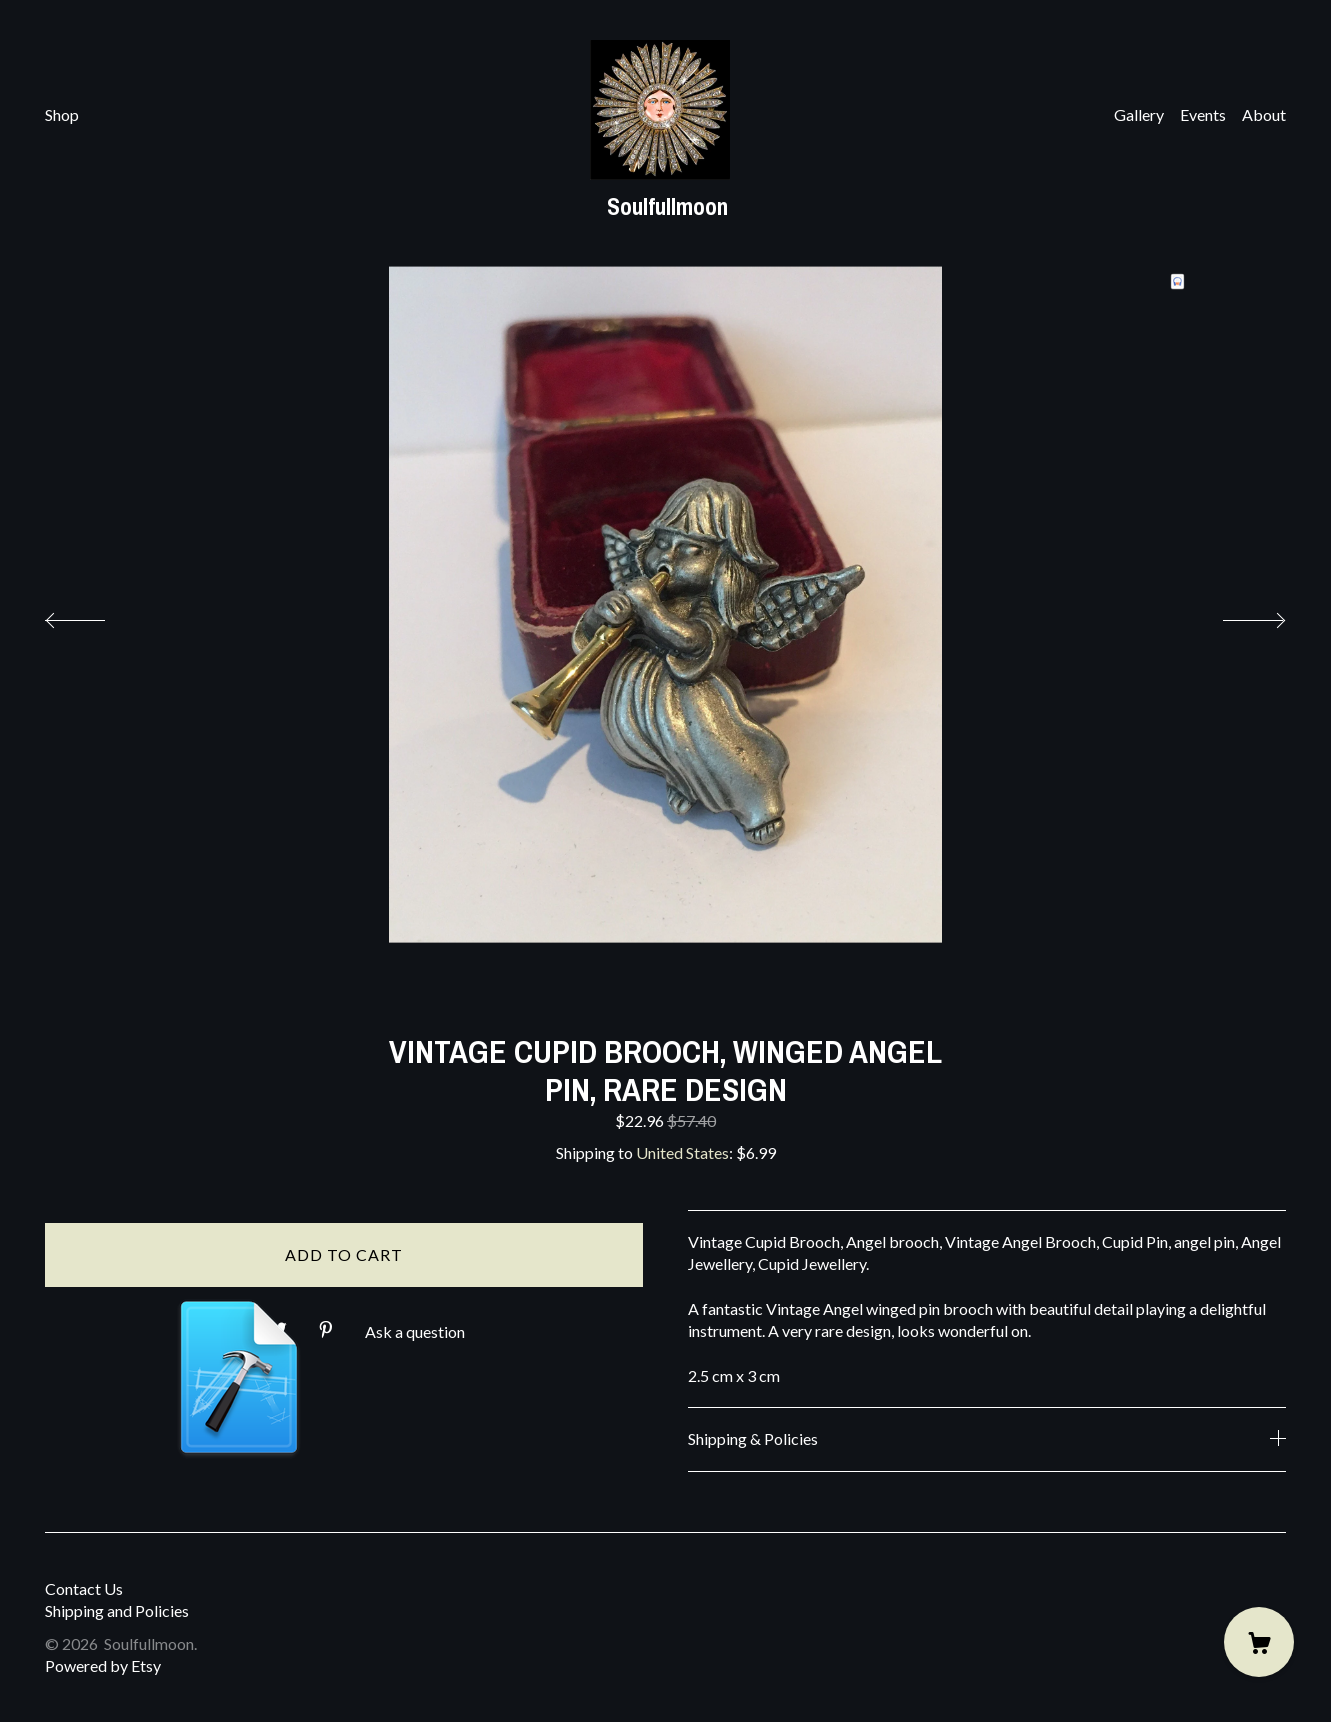 The width and height of the screenshot is (1331, 1722). What do you see at coordinates (1177, 281) in the screenshot?
I see `audacity audio project file` at bounding box center [1177, 281].